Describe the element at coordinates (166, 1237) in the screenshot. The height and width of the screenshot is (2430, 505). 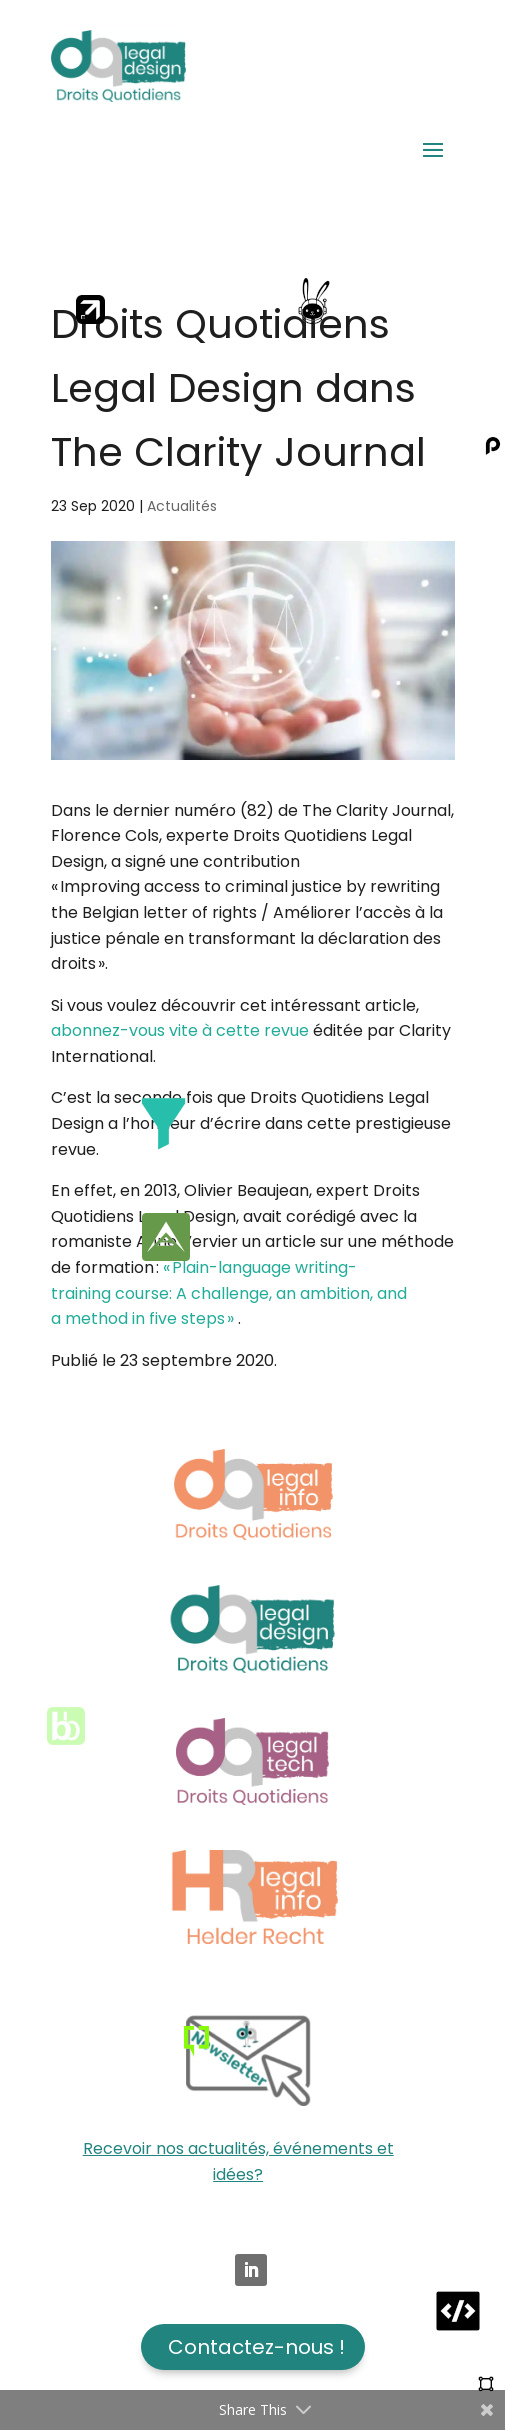
I see `ark ecosystem logo` at that location.